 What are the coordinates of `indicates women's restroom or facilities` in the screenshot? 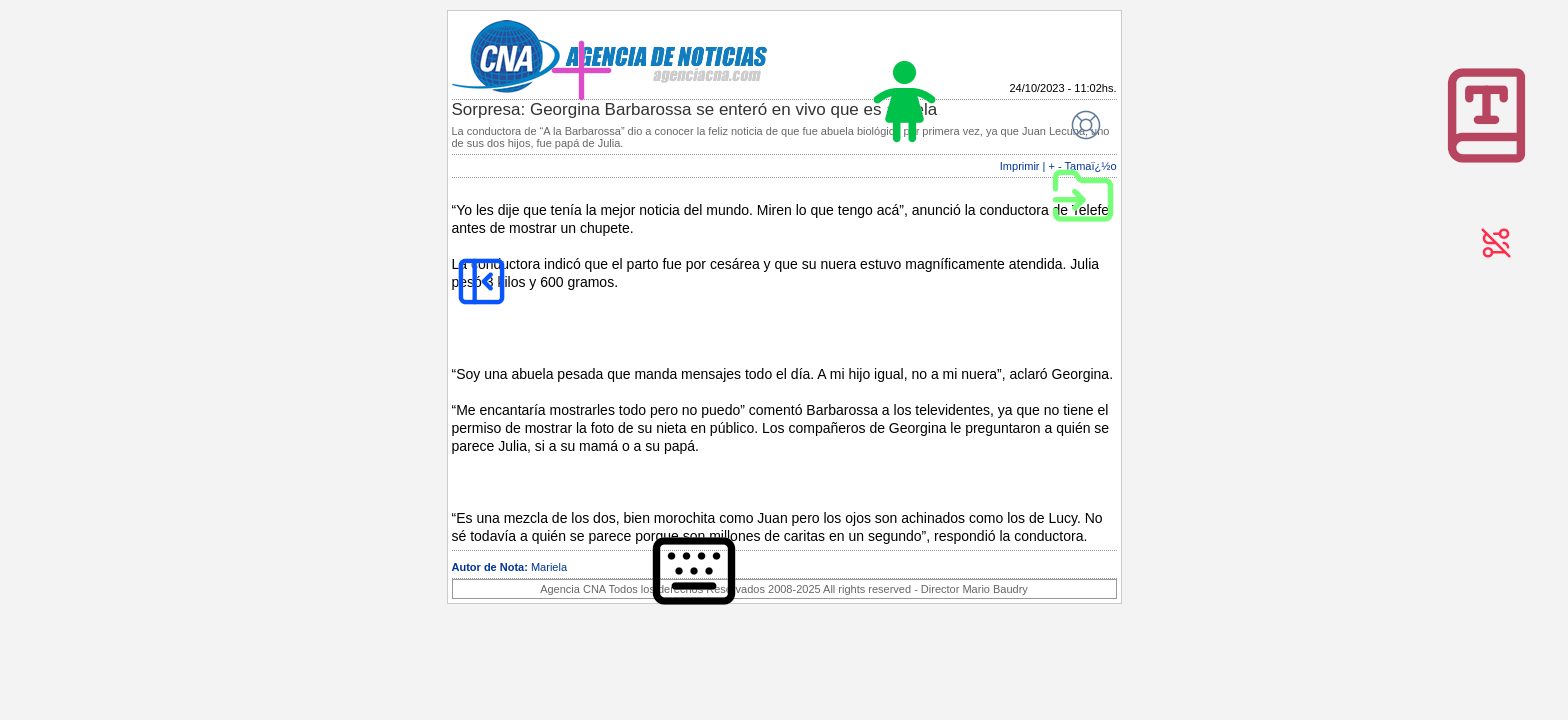 It's located at (904, 103).